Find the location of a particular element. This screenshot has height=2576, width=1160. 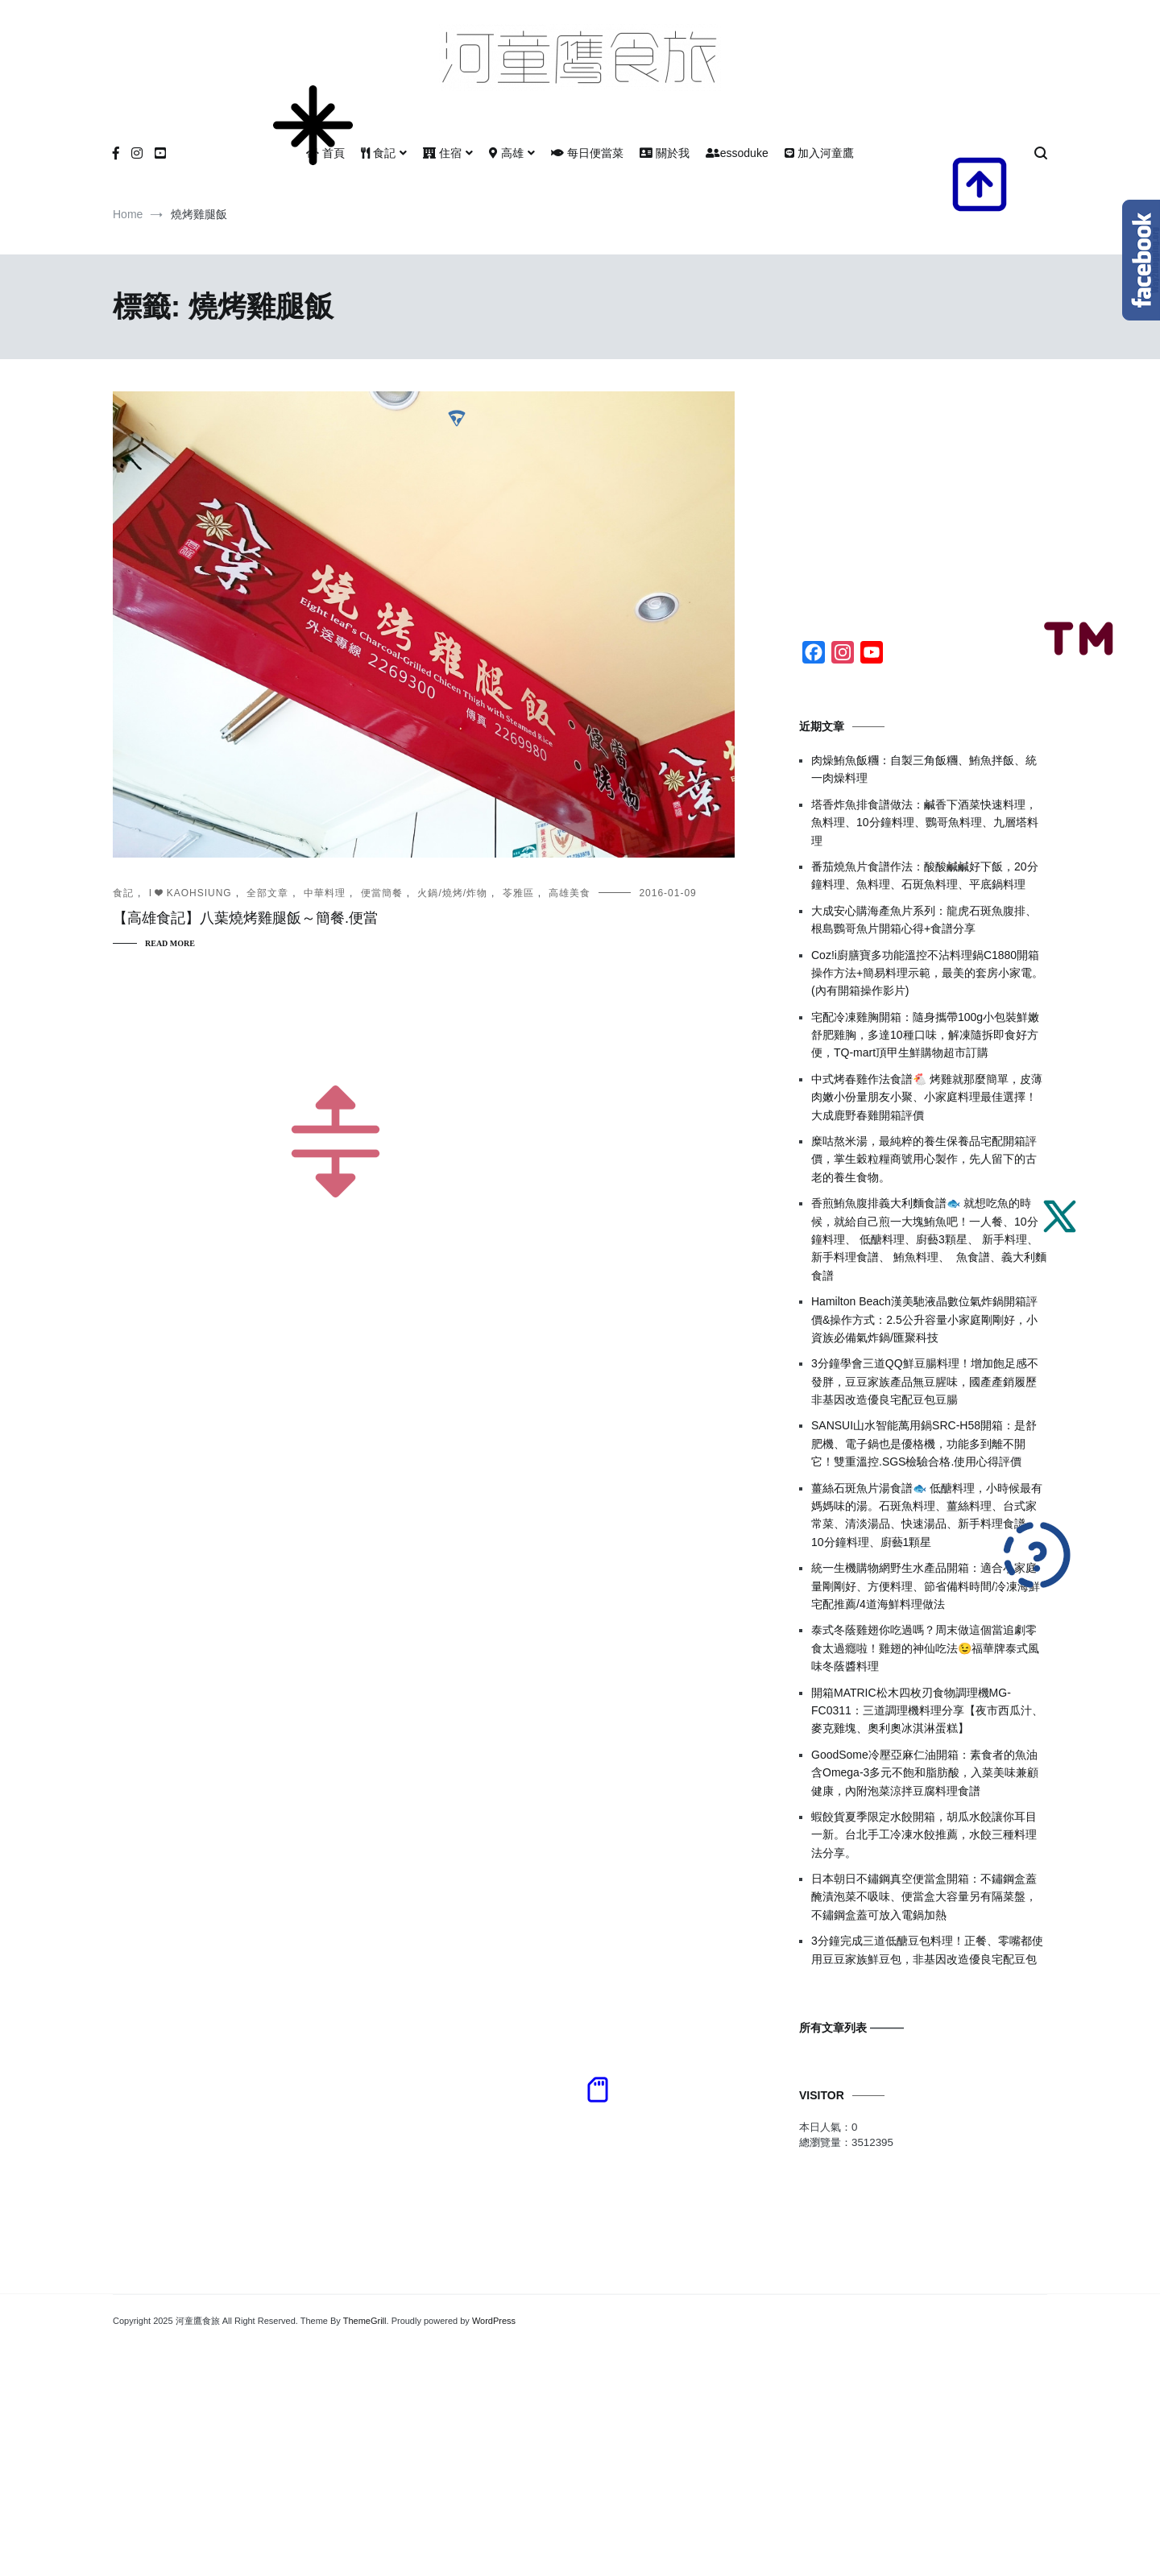

upload a file or document is located at coordinates (980, 184).